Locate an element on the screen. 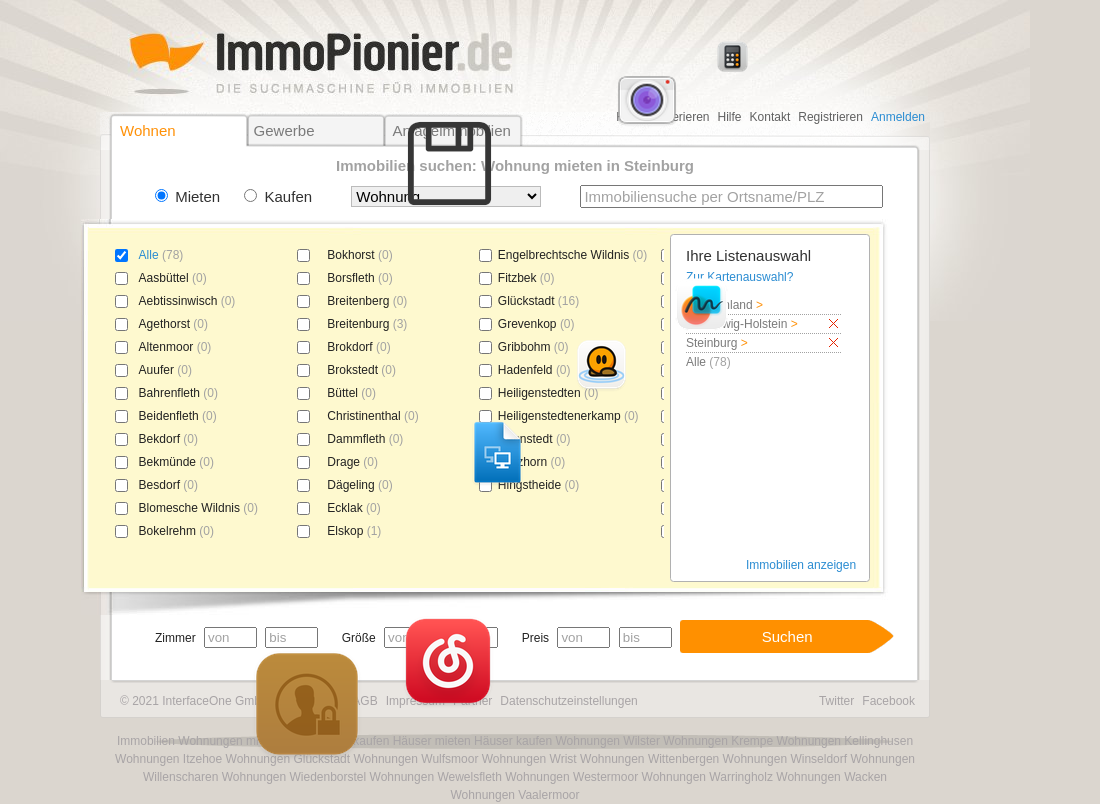 This screenshot has width=1100, height=804. open the camera app is located at coordinates (647, 100).